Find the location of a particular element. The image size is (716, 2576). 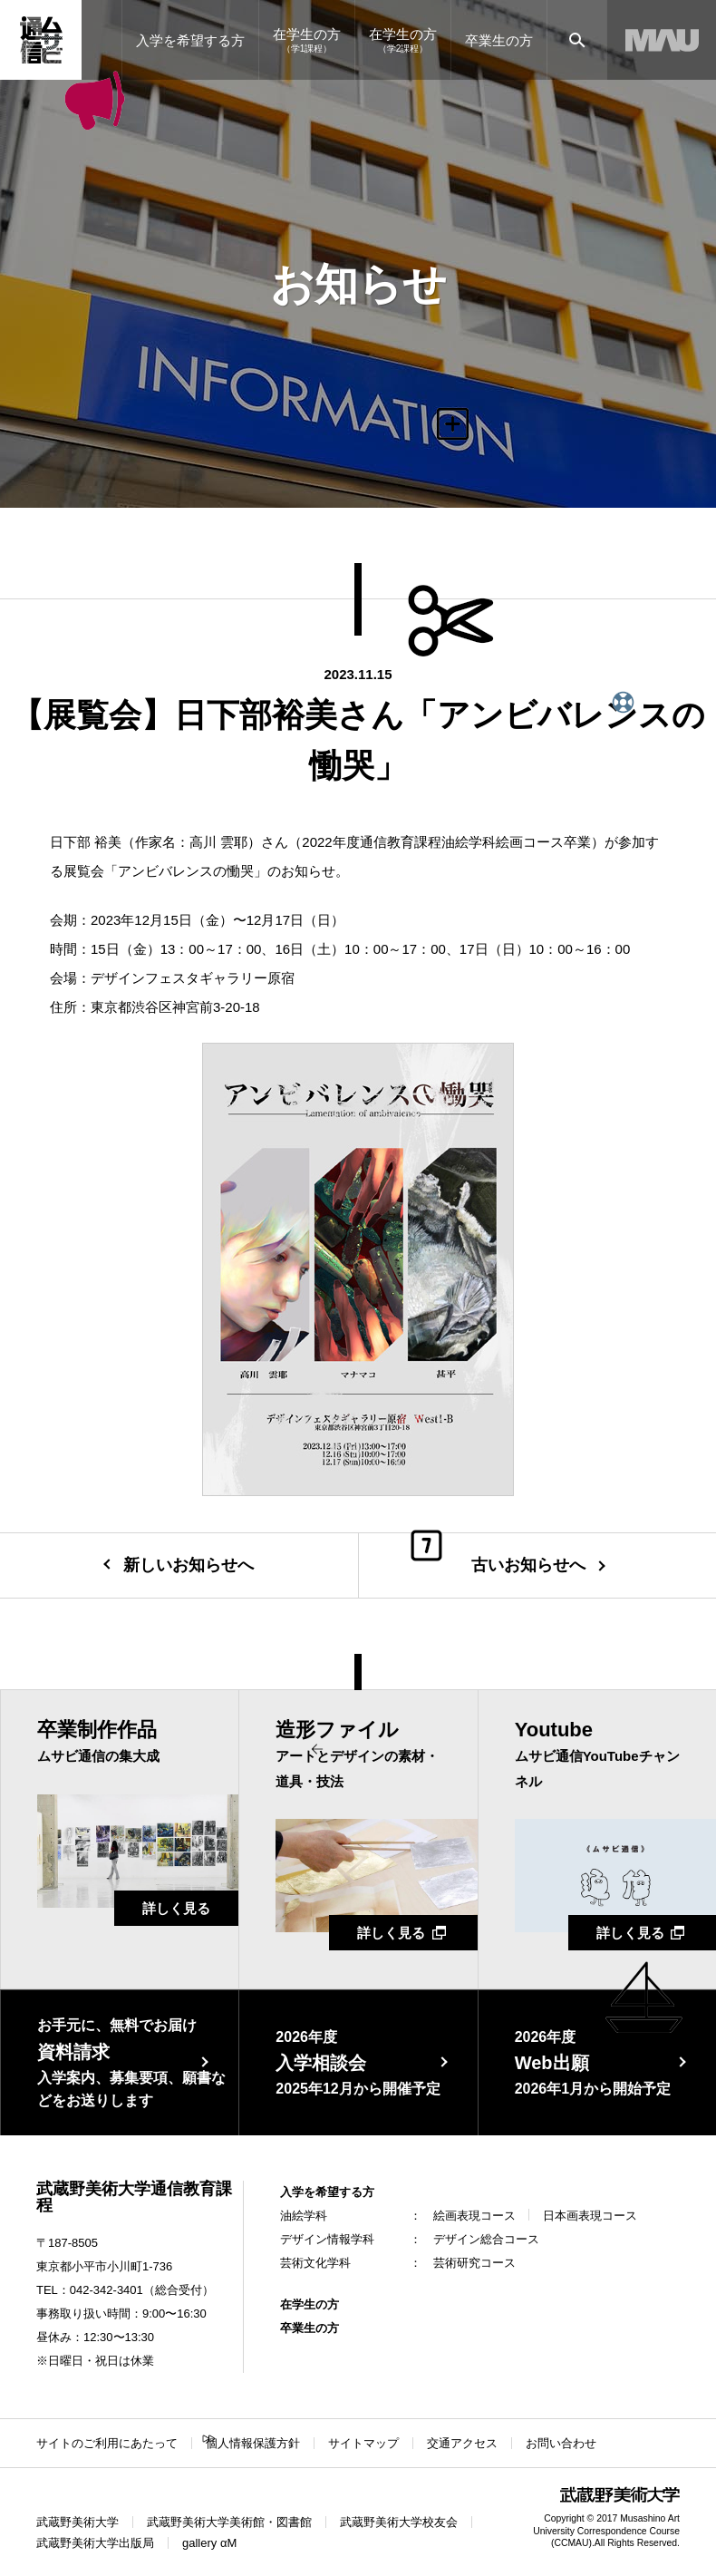

access help or support center is located at coordinates (623, 702).